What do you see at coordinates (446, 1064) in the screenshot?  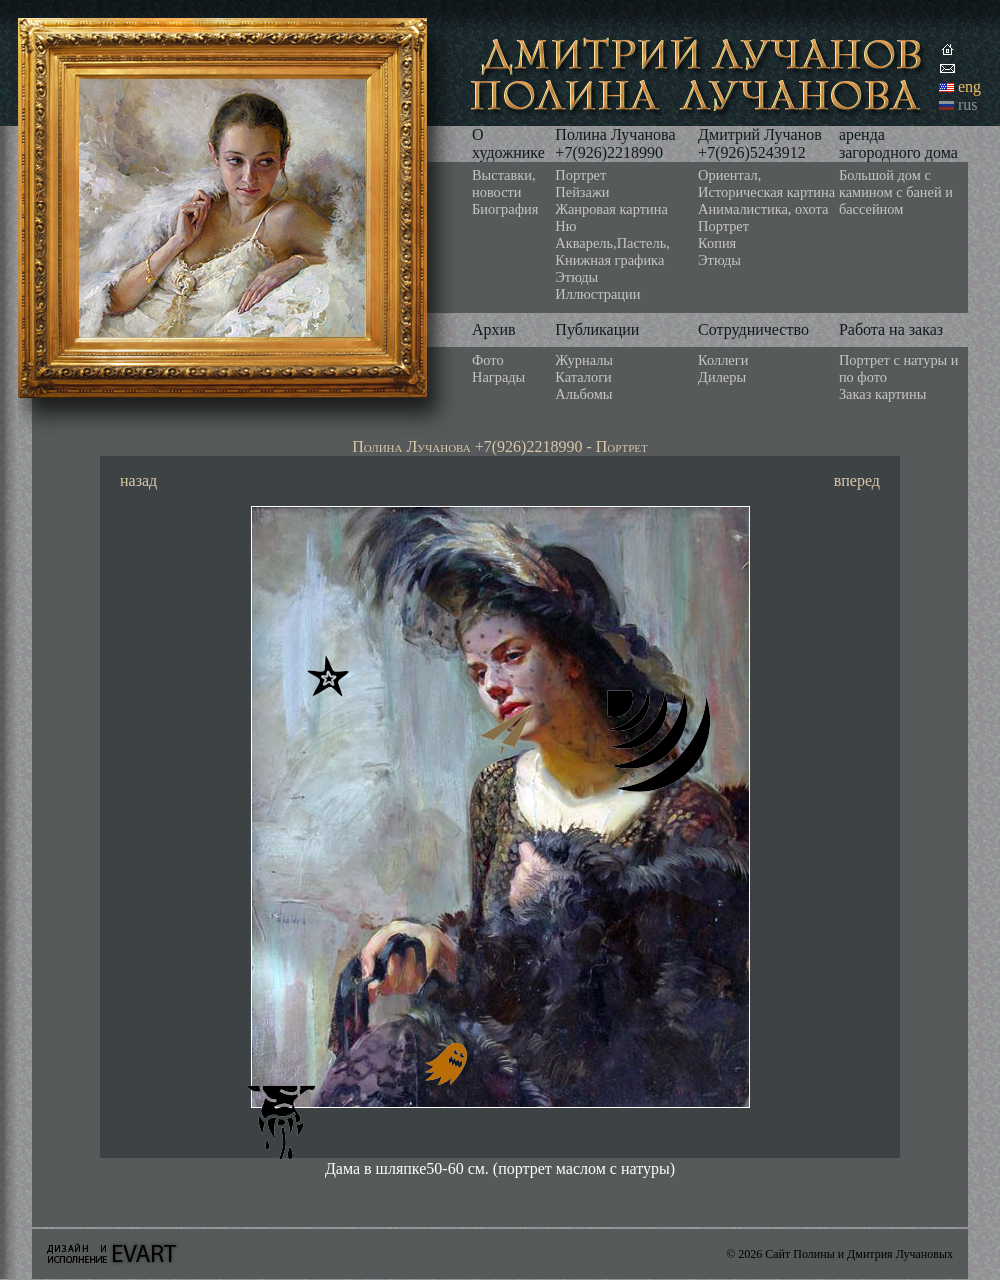 I see `toggle ghost mode or invisible status` at bounding box center [446, 1064].